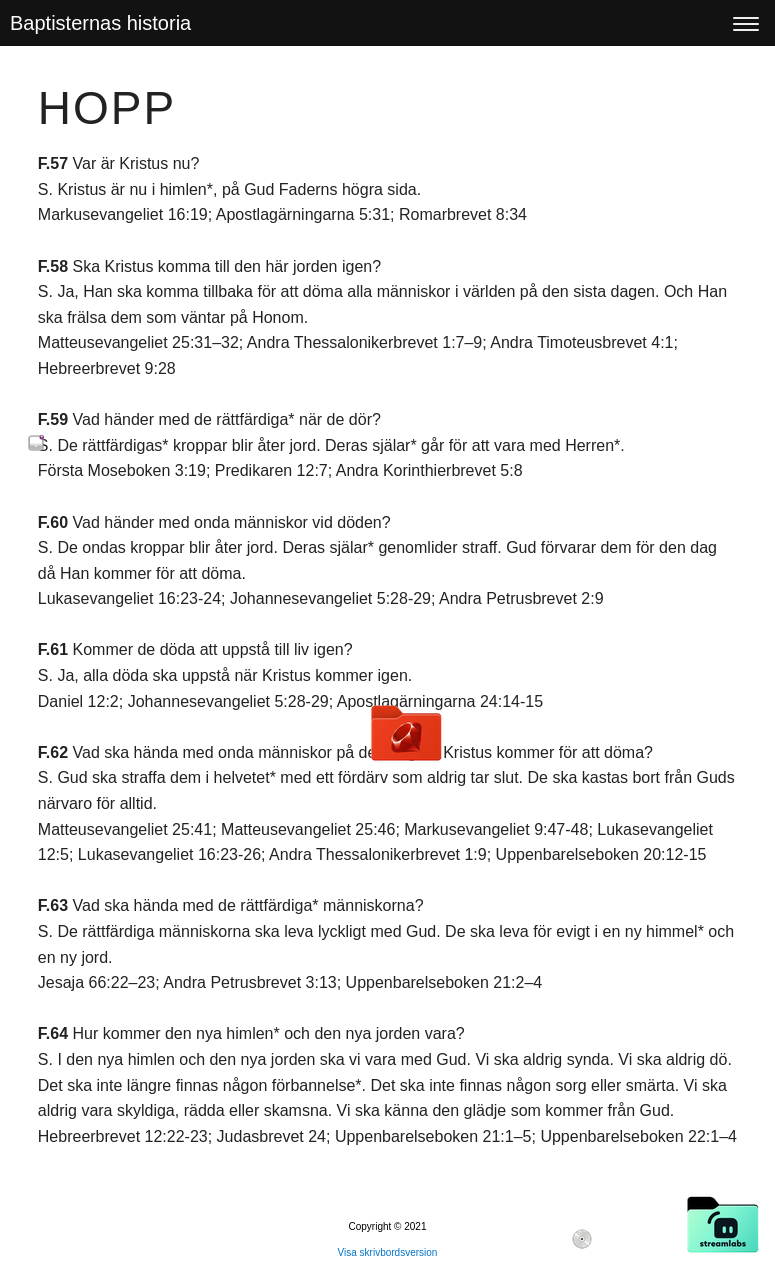 This screenshot has height=1279, width=775. I want to click on view outgoing mail queue, so click(36, 443).